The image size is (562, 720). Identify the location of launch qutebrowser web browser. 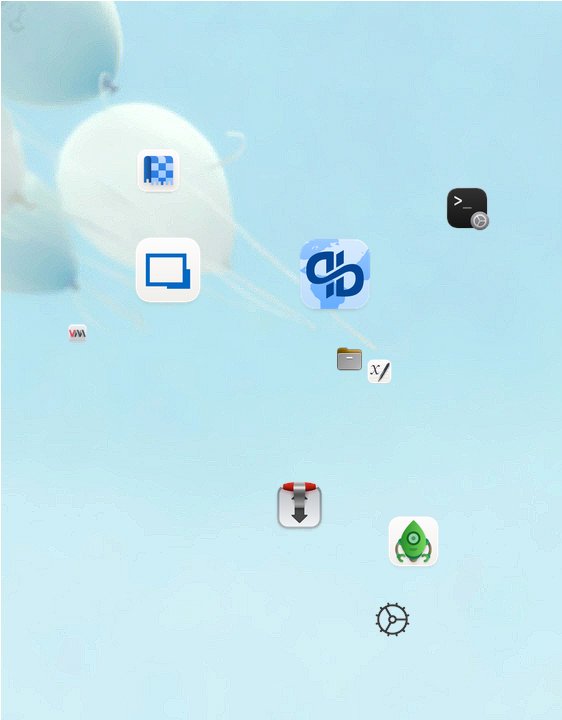
(335, 274).